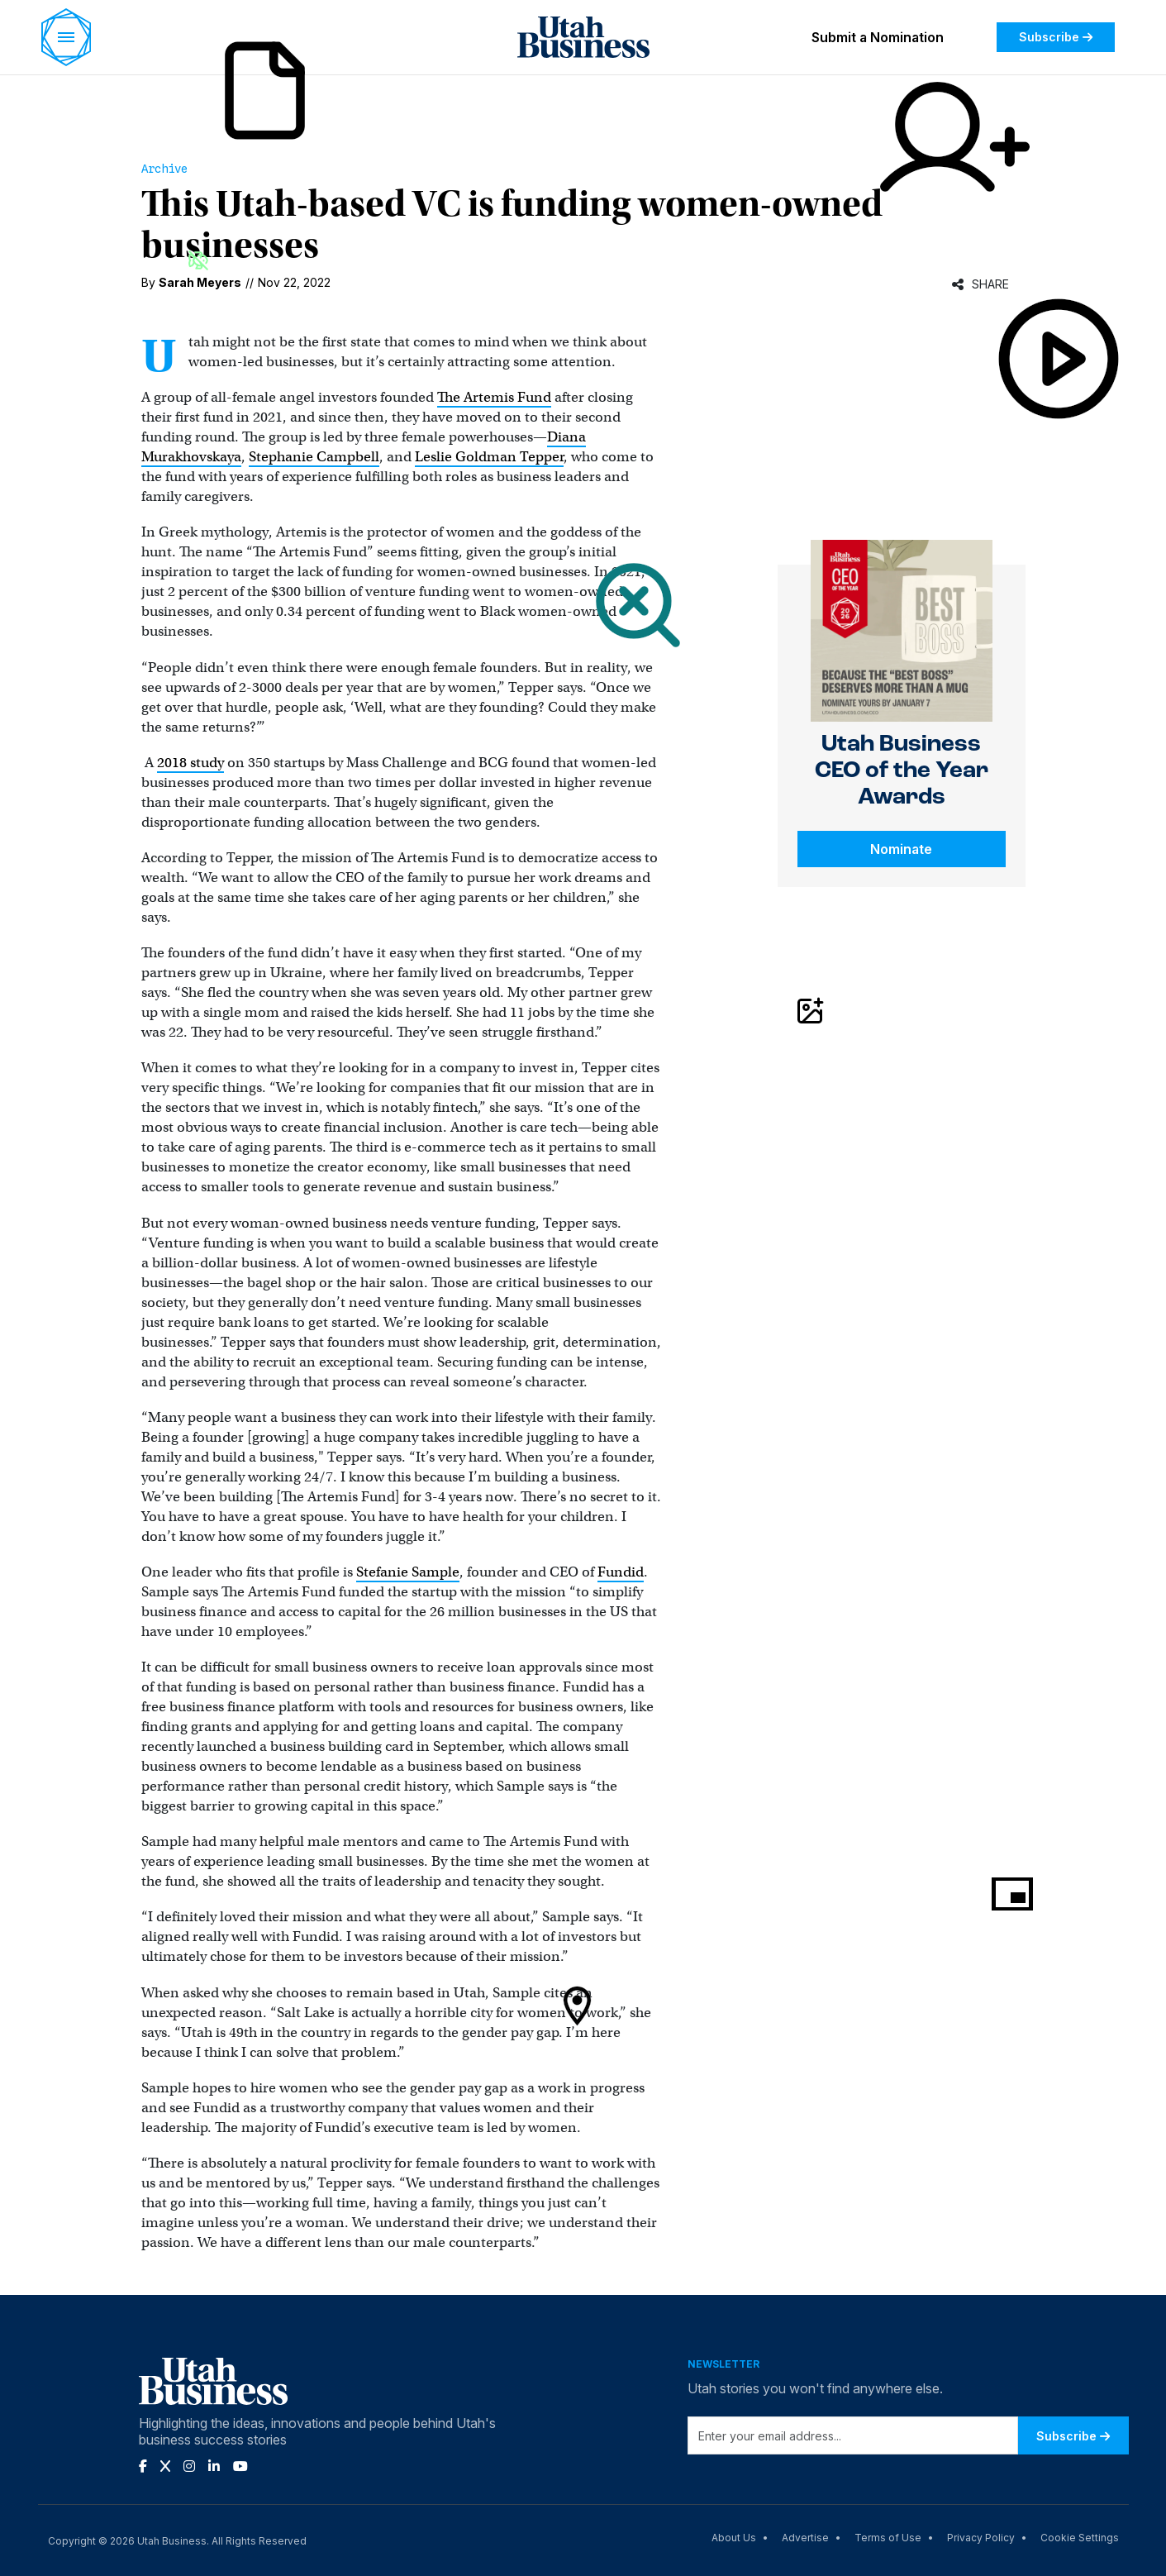 The height and width of the screenshot is (2576, 1166). Describe the element at coordinates (577, 2006) in the screenshot. I see `view current location on map` at that location.